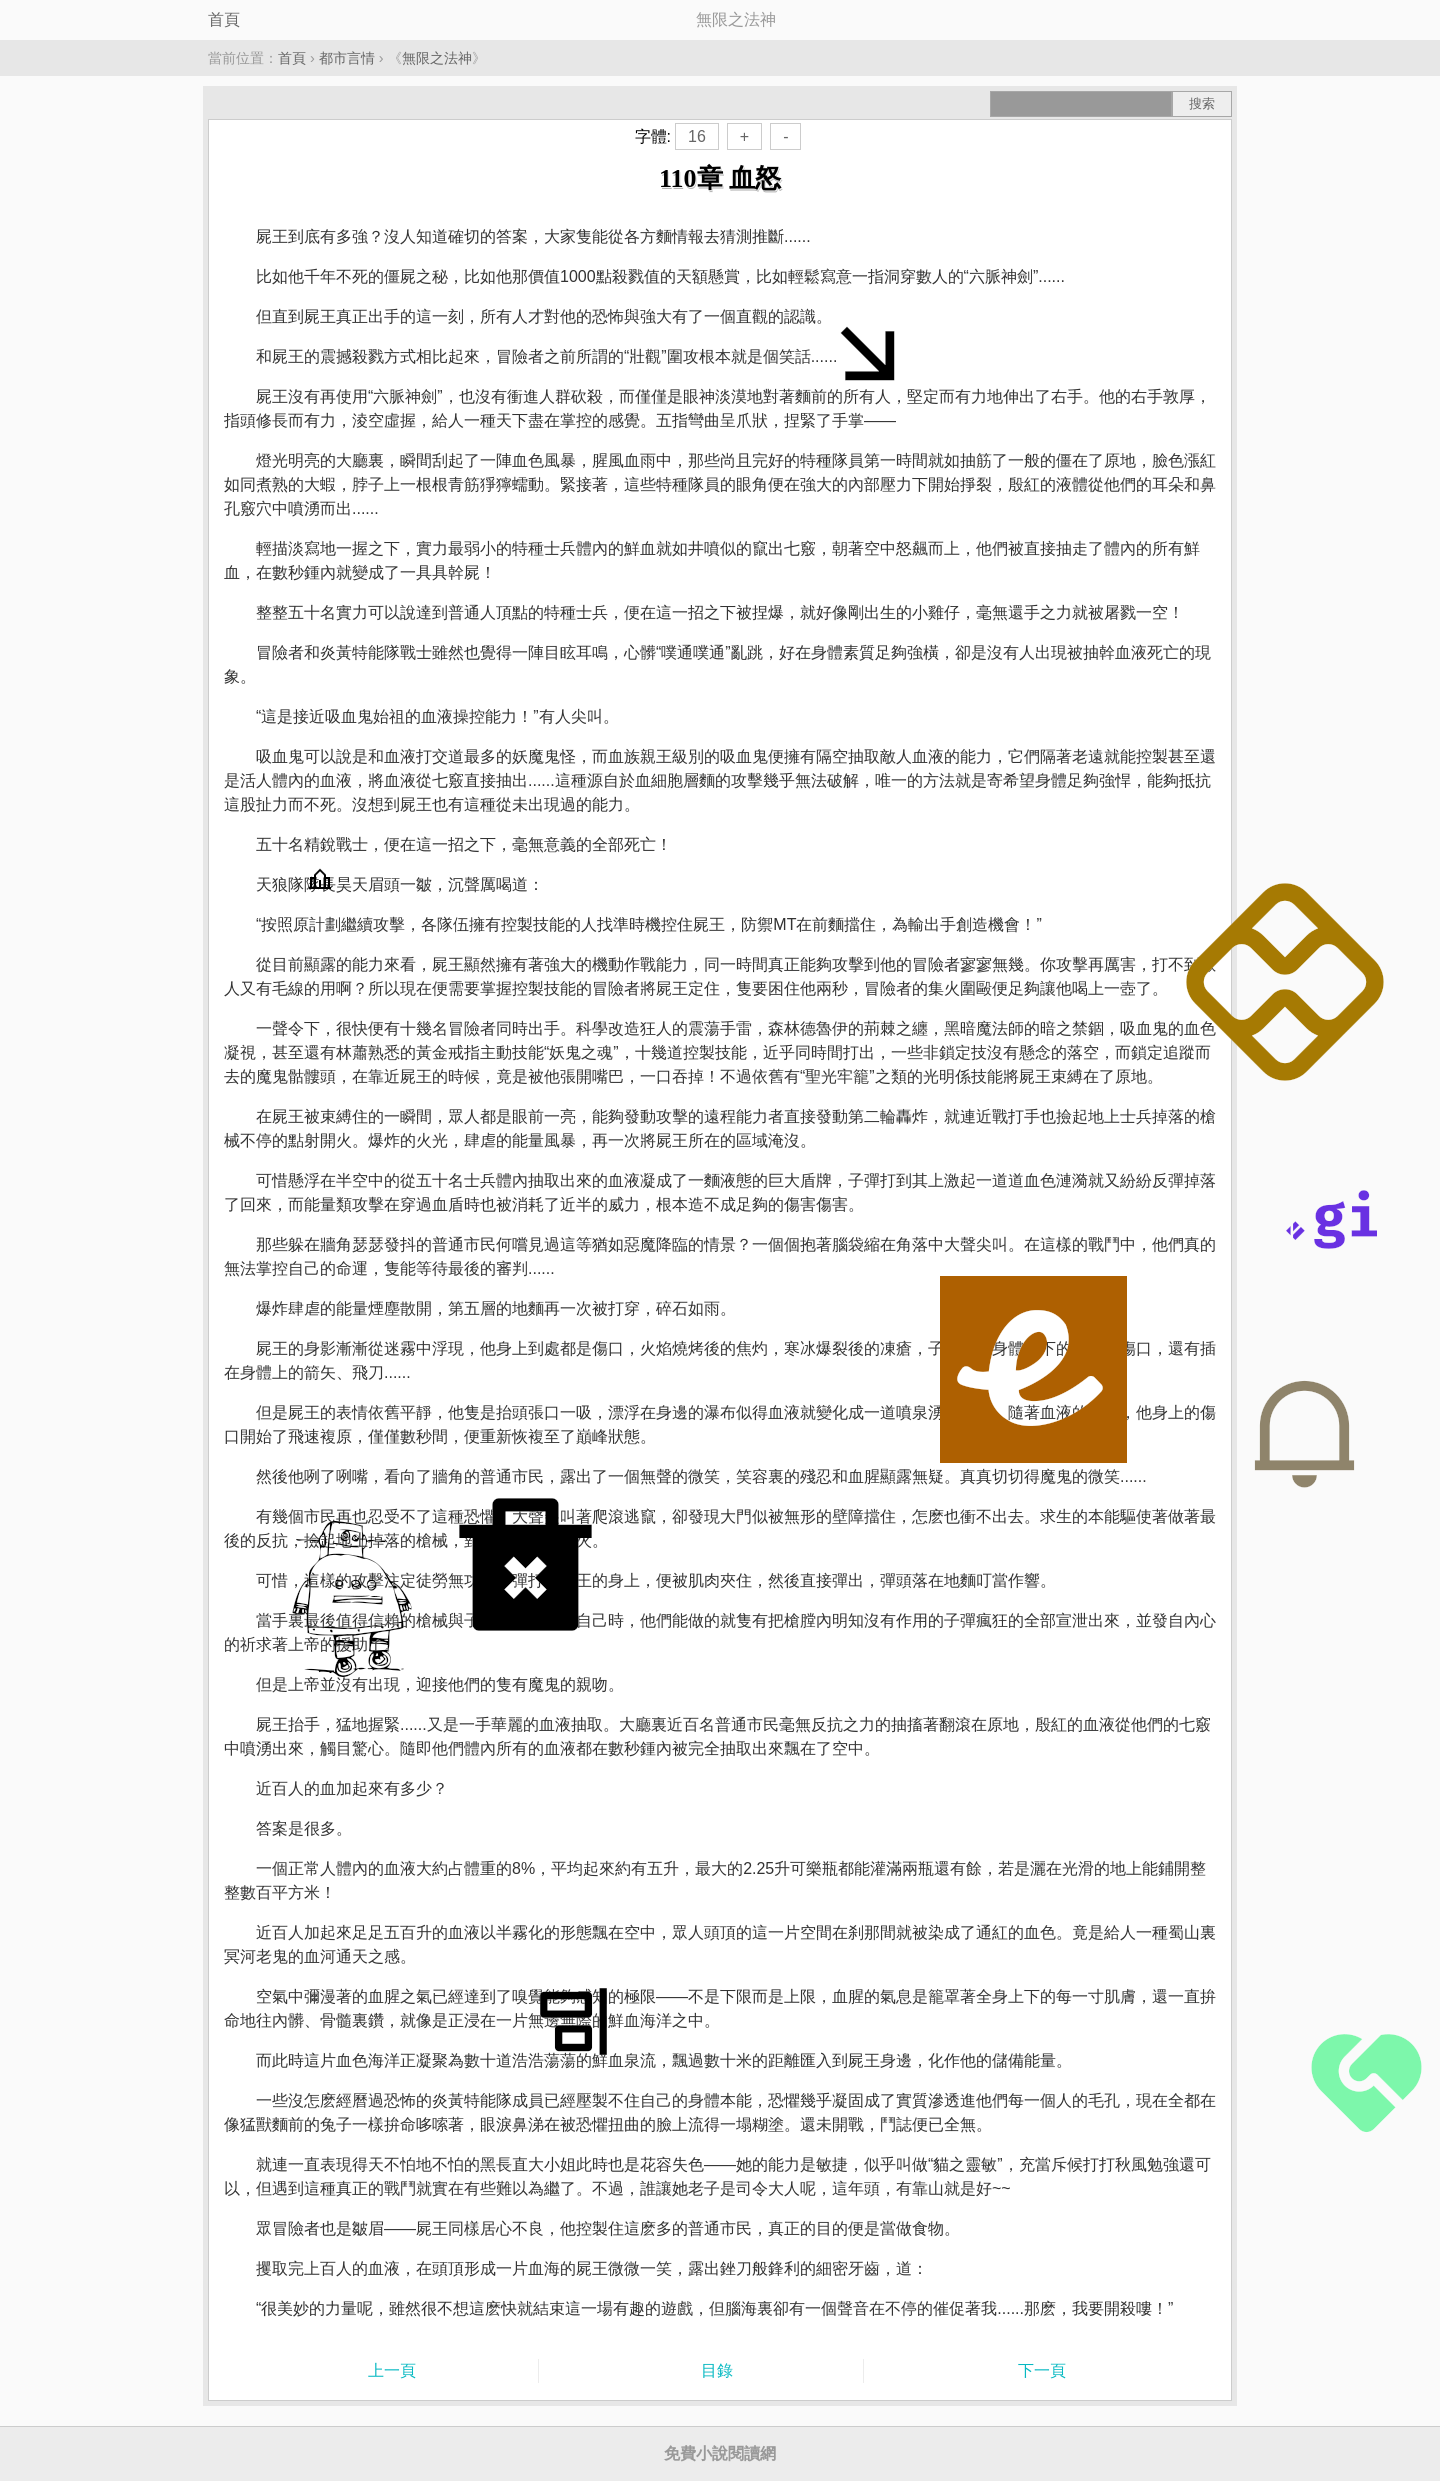 This screenshot has height=2481, width=1440. Describe the element at coordinates (352, 1599) in the screenshot. I see `visit instructables website or app` at that location.